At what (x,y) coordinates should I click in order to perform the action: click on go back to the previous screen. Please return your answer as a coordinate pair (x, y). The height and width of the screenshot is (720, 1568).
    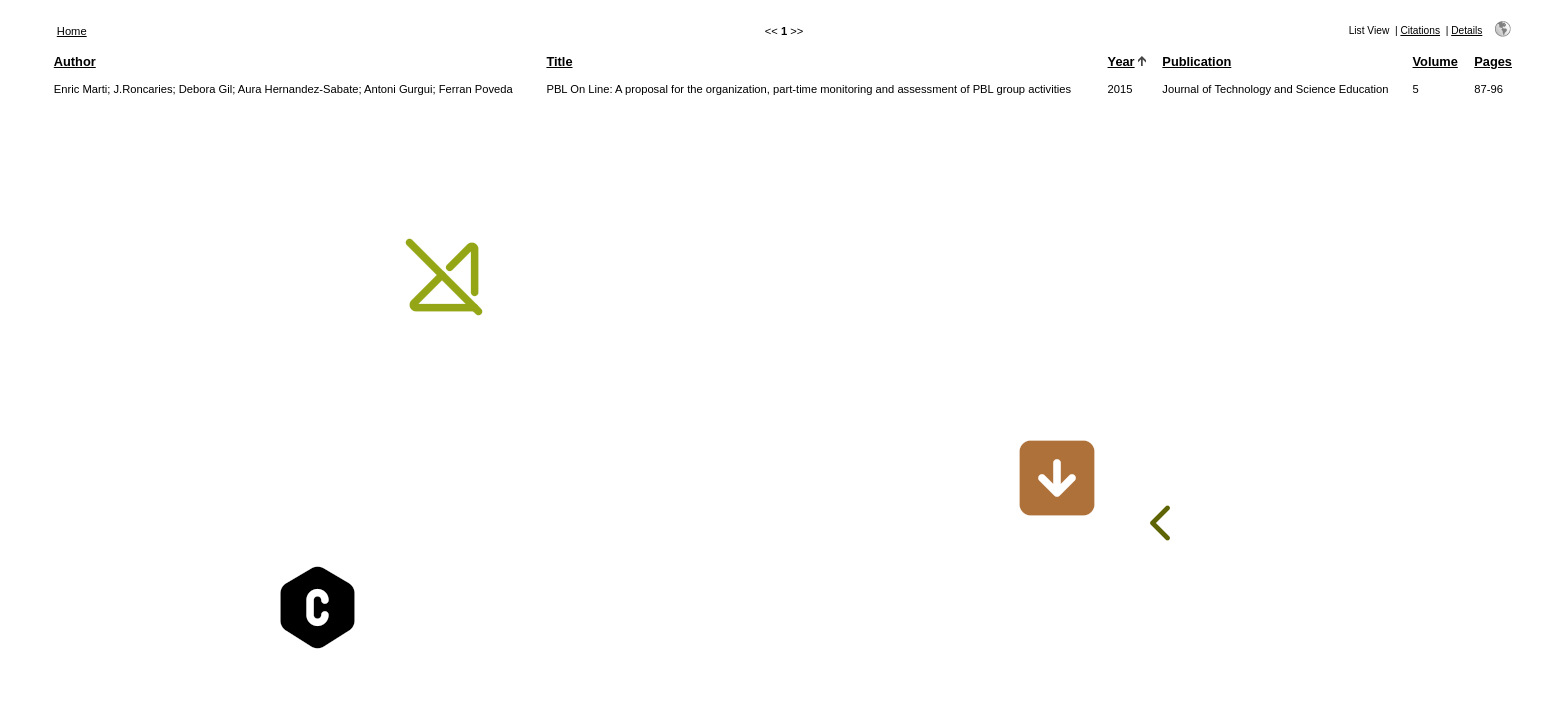
    Looking at the image, I should click on (1160, 523).